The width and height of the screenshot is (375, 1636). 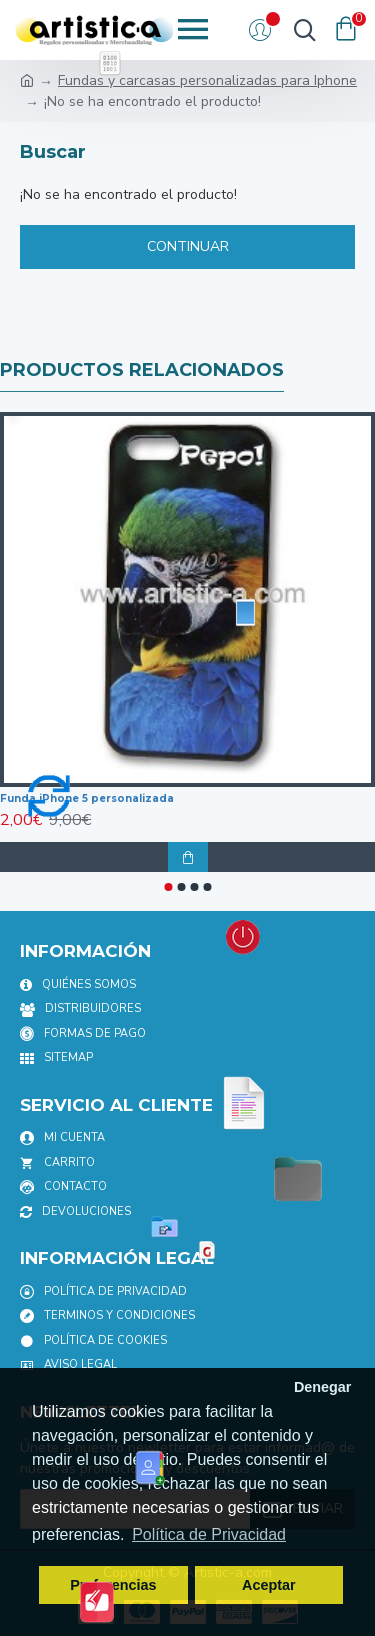 What do you see at coordinates (149, 1467) in the screenshot?
I see `create a new contact in your address book` at bounding box center [149, 1467].